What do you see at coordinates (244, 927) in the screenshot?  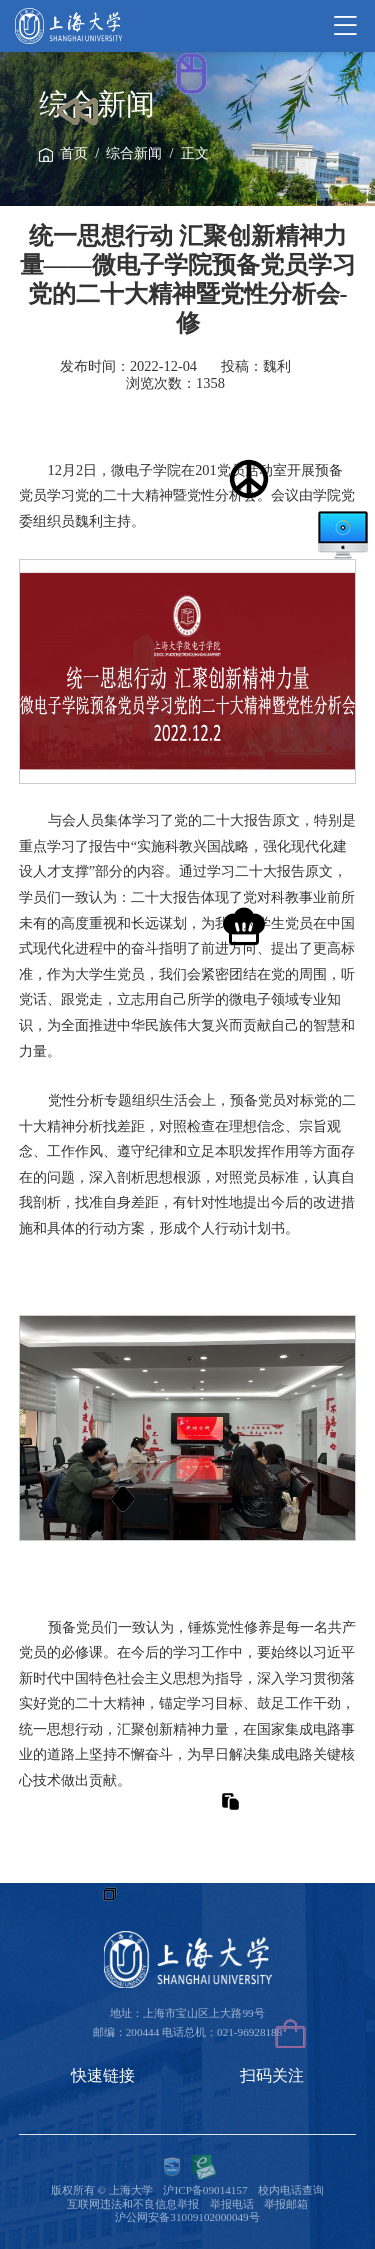 I see `access cooking or recipe features` at bounding box center [244, 927].